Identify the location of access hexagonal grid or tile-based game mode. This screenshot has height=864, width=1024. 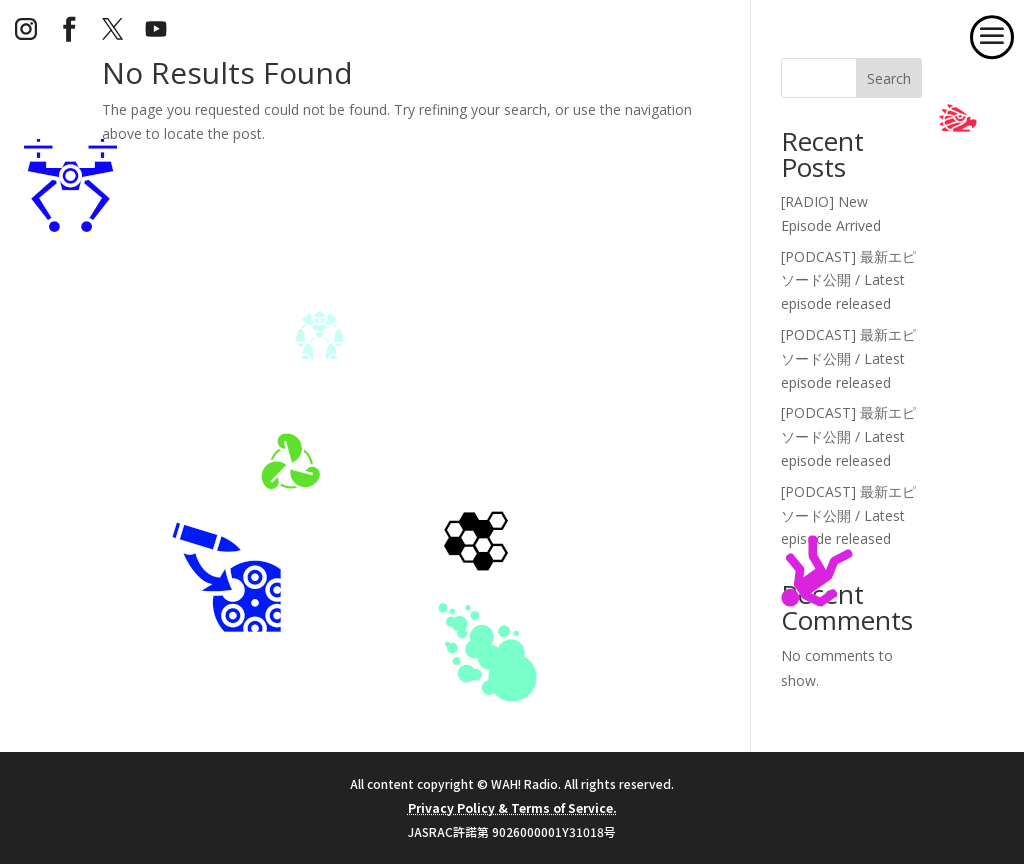
(476, 539).